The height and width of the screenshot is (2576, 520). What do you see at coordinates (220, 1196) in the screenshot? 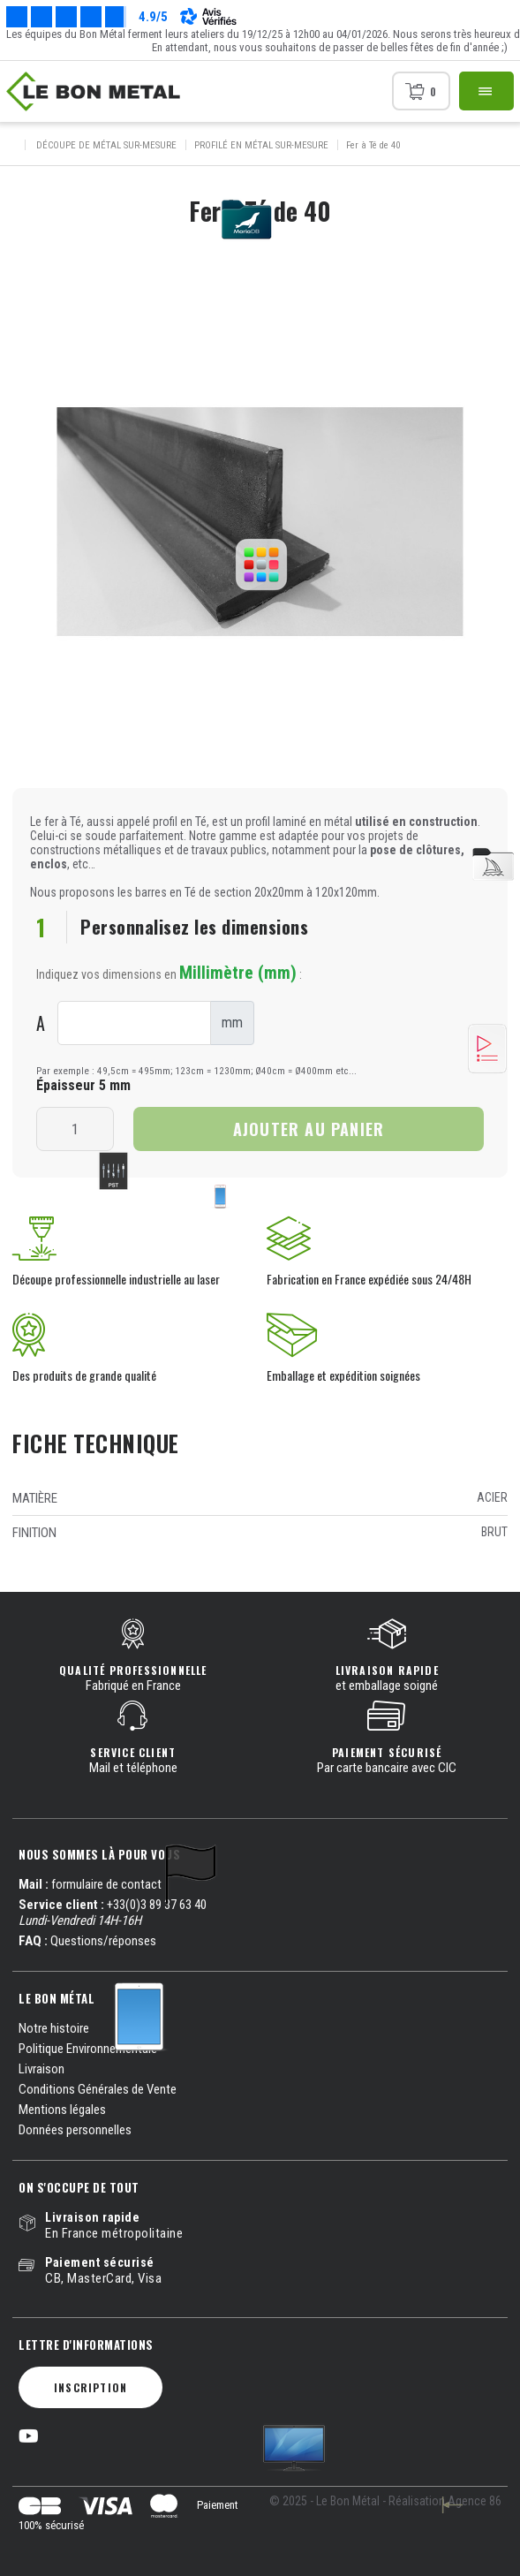
I see `iPod Touch device connected` at bounding box center [220, 1196].